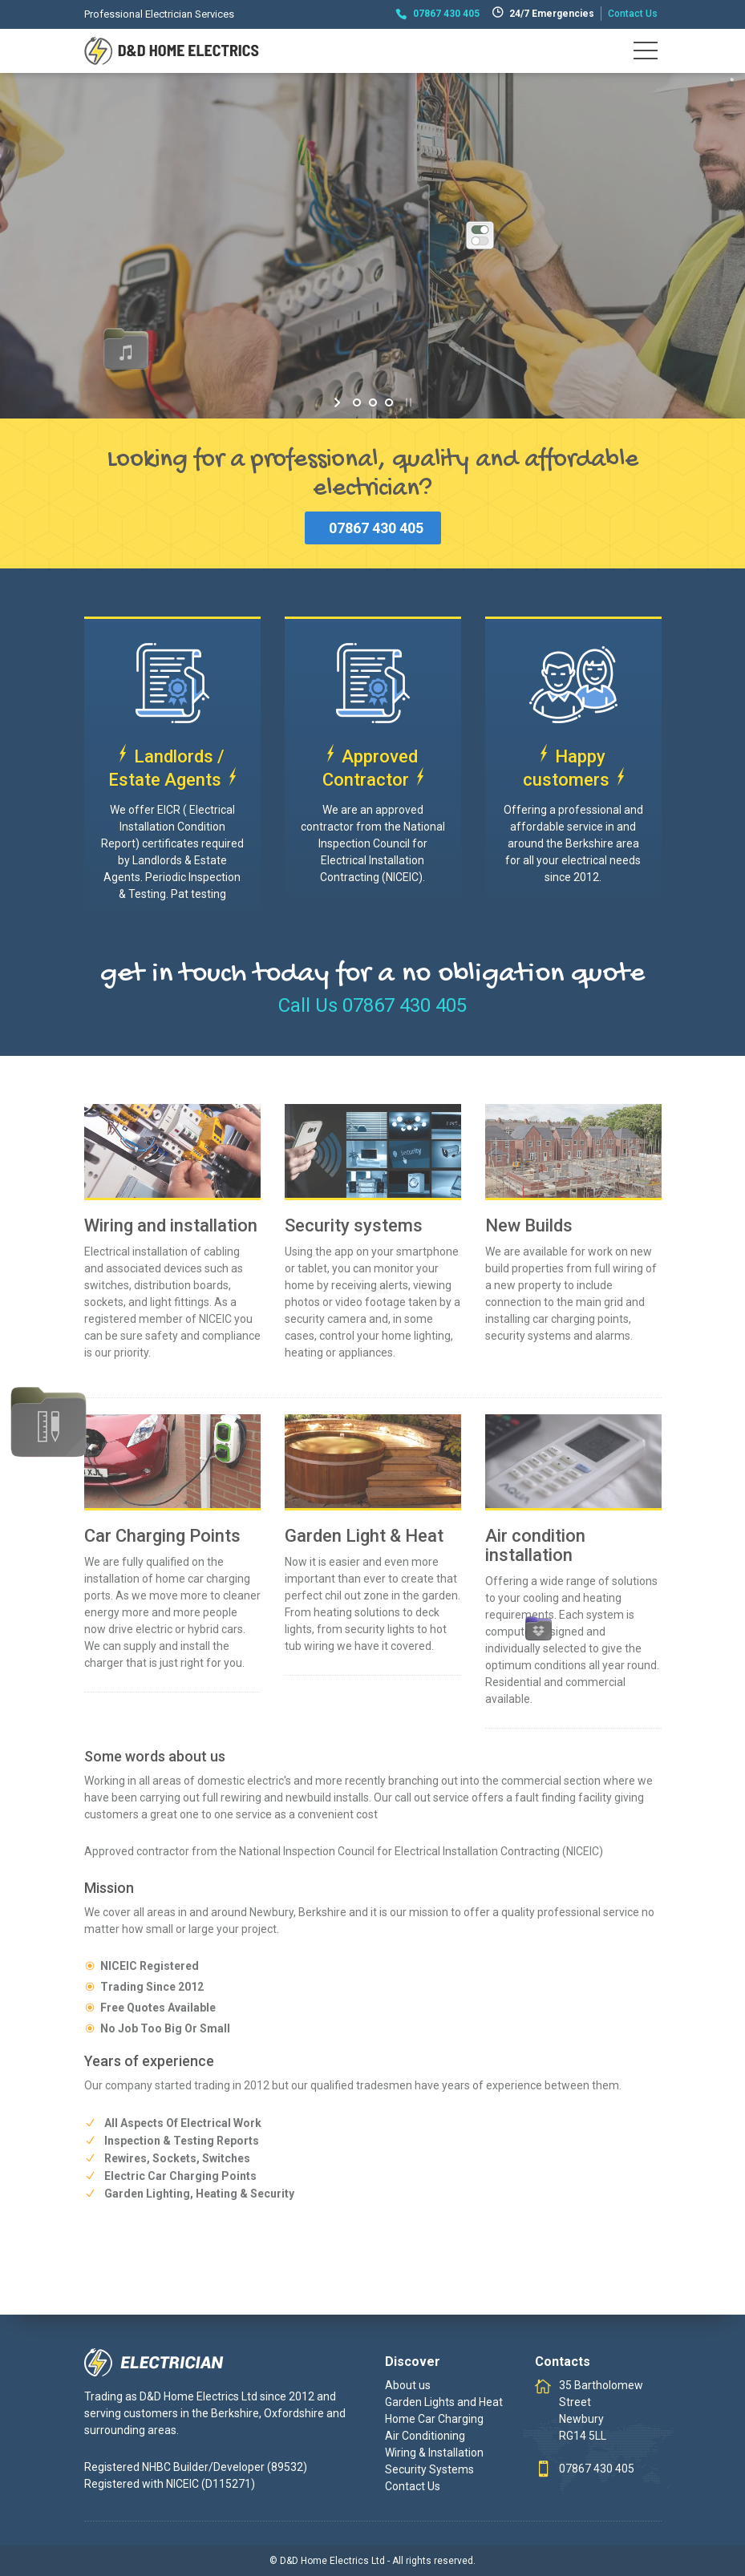  I want to click on open your music folder, so click(126, 349).